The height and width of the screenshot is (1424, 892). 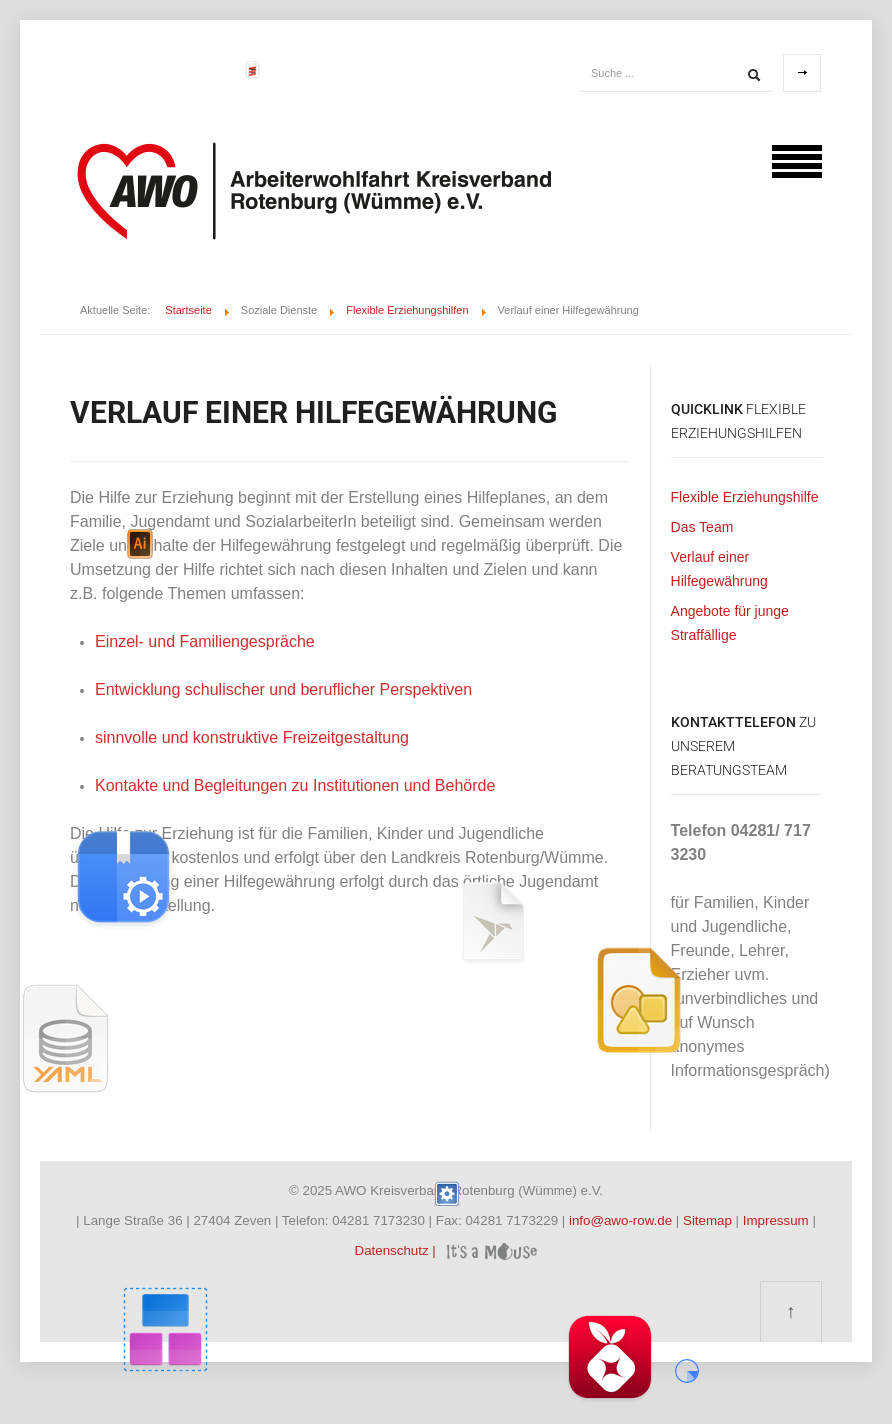 What do you see at coordinates (252, 69) in the screenshot?
I see `a scala programming language source file` at bounding box center [252, 69].